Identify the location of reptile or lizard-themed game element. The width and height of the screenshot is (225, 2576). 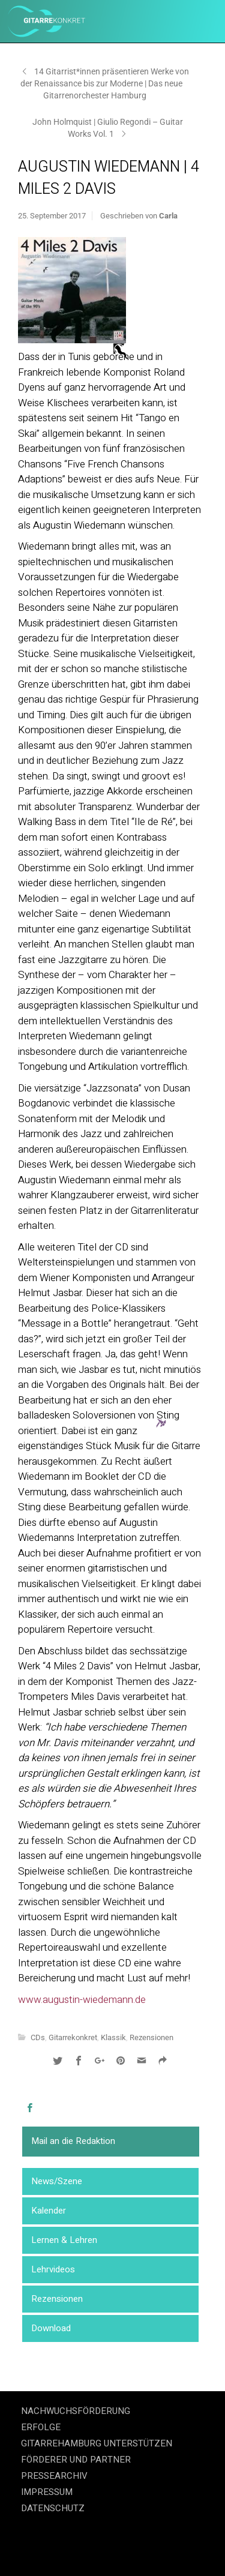
(121, 351).